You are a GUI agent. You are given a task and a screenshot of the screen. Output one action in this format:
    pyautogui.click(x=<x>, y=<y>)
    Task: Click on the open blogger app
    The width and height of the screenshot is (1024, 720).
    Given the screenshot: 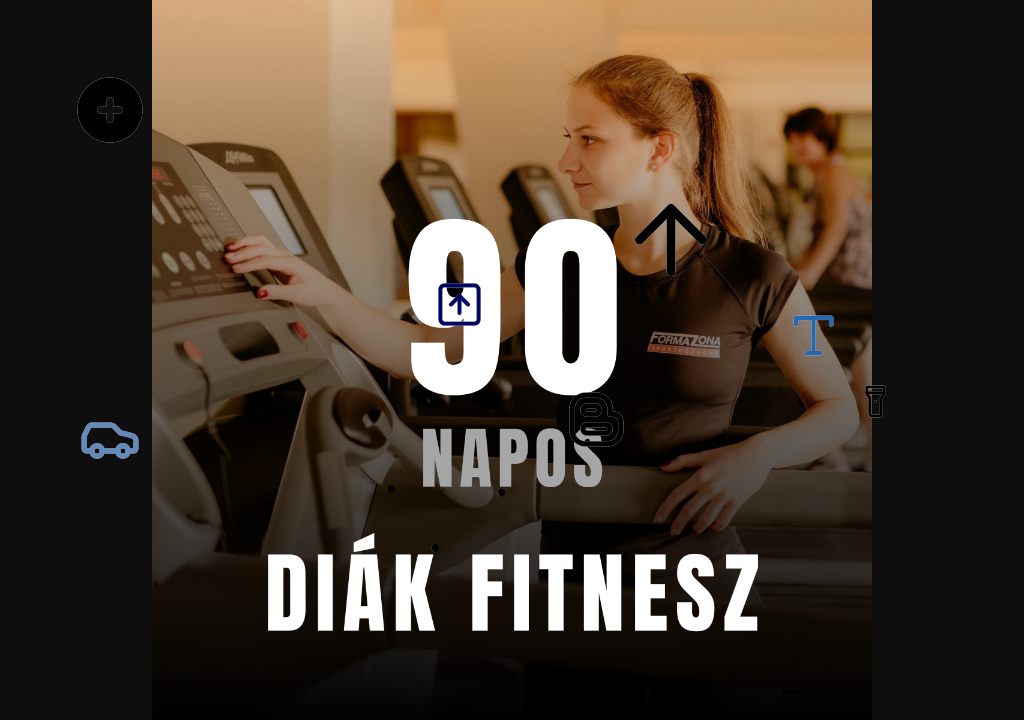 What is the action you would take?
    pyautogui.click(x=596, y=419)
    